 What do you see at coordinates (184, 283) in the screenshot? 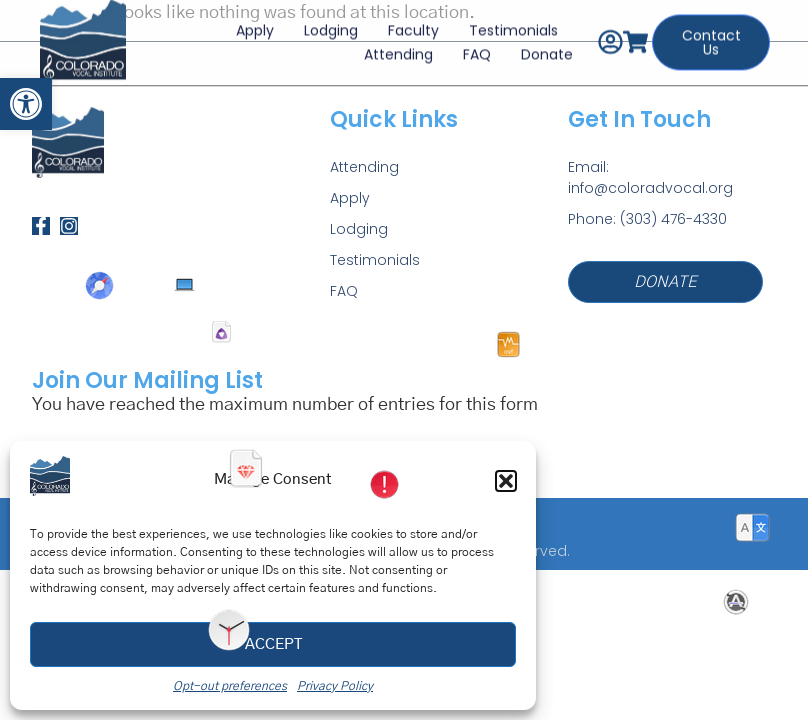
I see `represents this macbook pro device in system settings` at bounding box center [184, 283].